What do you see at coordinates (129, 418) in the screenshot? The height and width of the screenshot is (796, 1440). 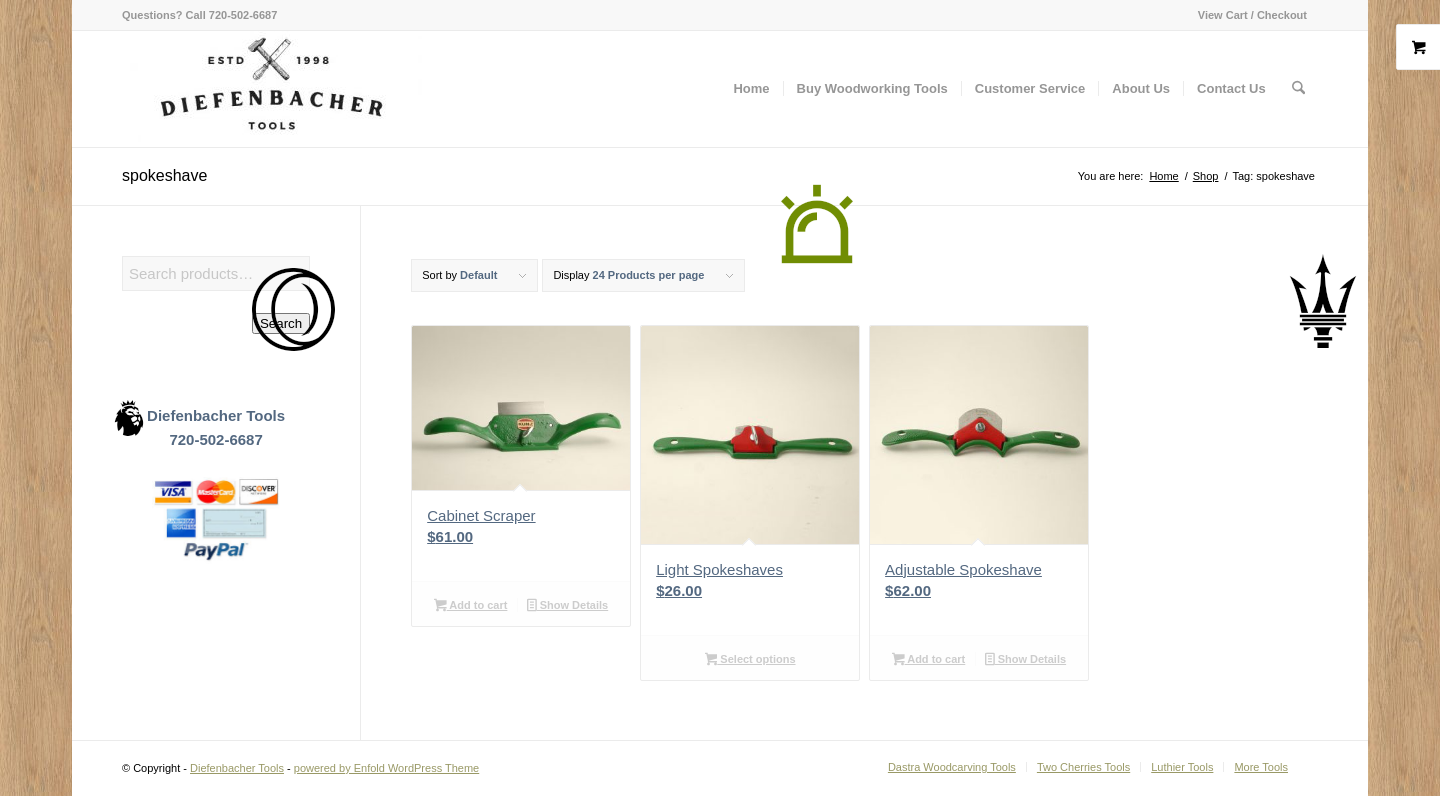 I see `view Premier League content` at bounding box center [129, 418].